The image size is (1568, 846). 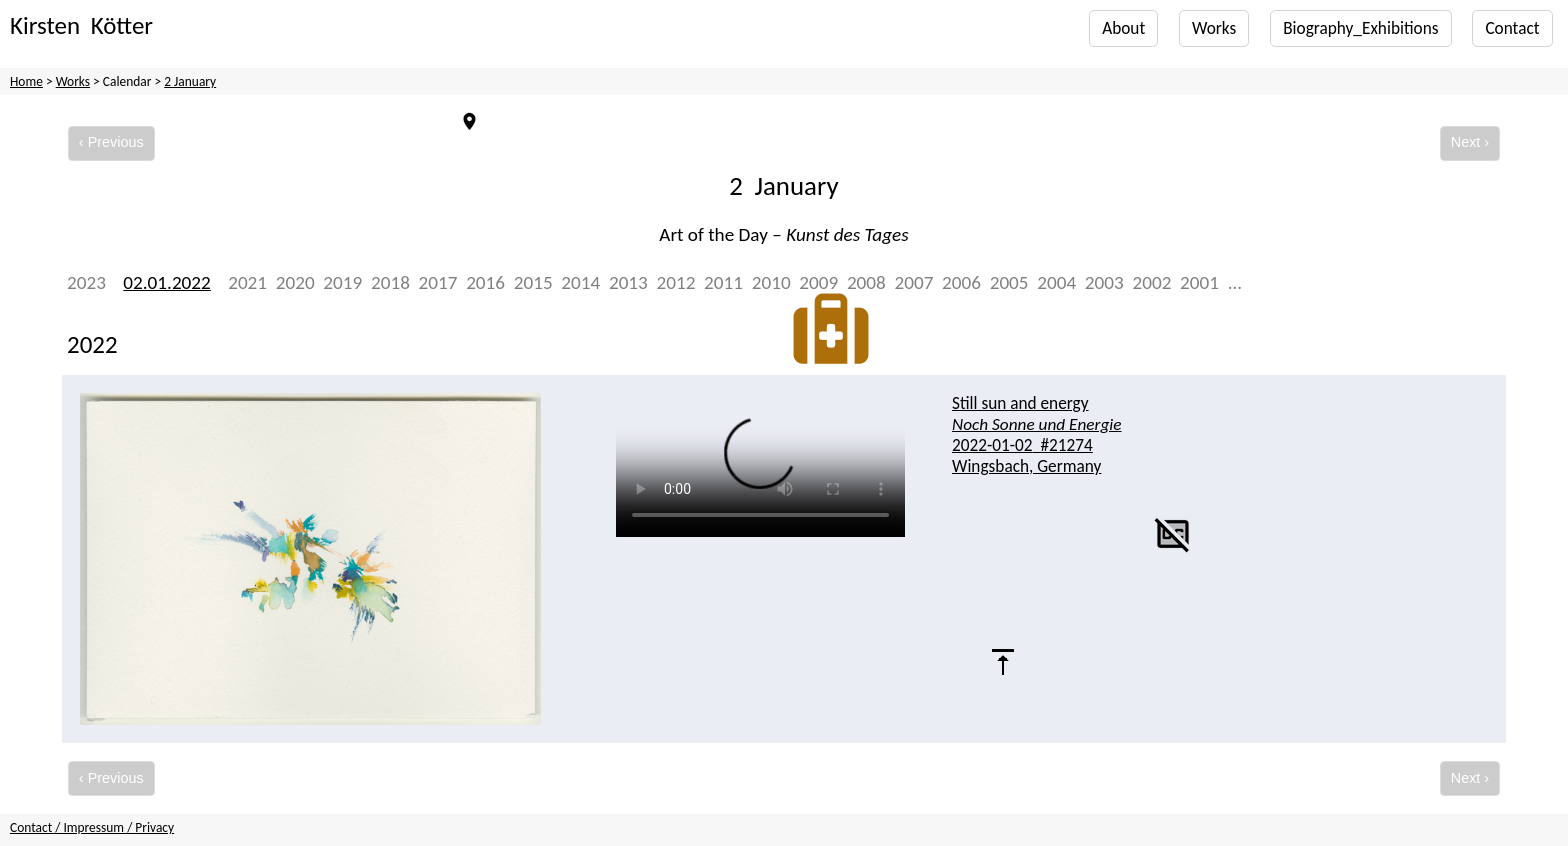 What do you see at coordinates (469, 121) in the screenshot?
I see `view current location on map` at bounding box center [469, 121].